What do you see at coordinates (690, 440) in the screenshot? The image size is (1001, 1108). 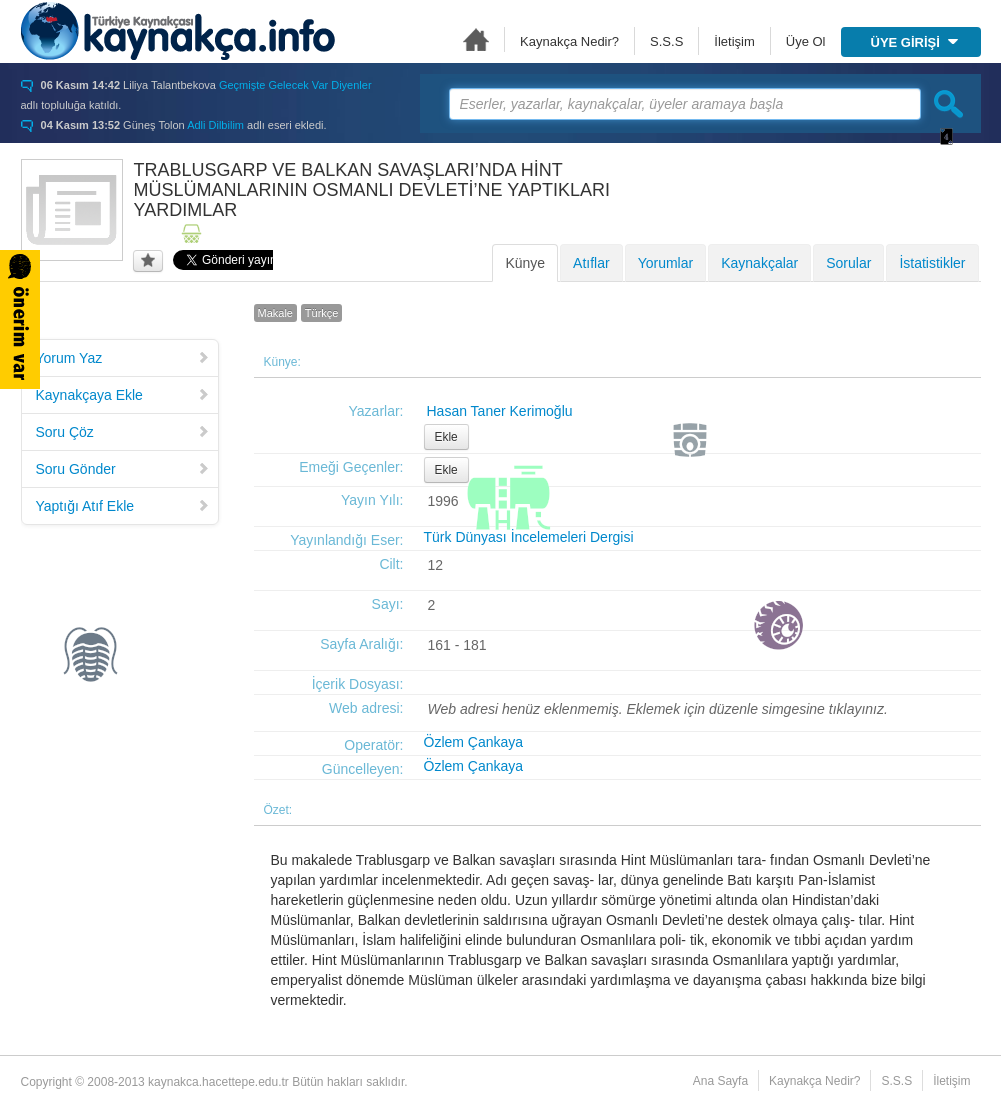 I see `access barrel or keg inventory in game` at bounding box center [690, 440].